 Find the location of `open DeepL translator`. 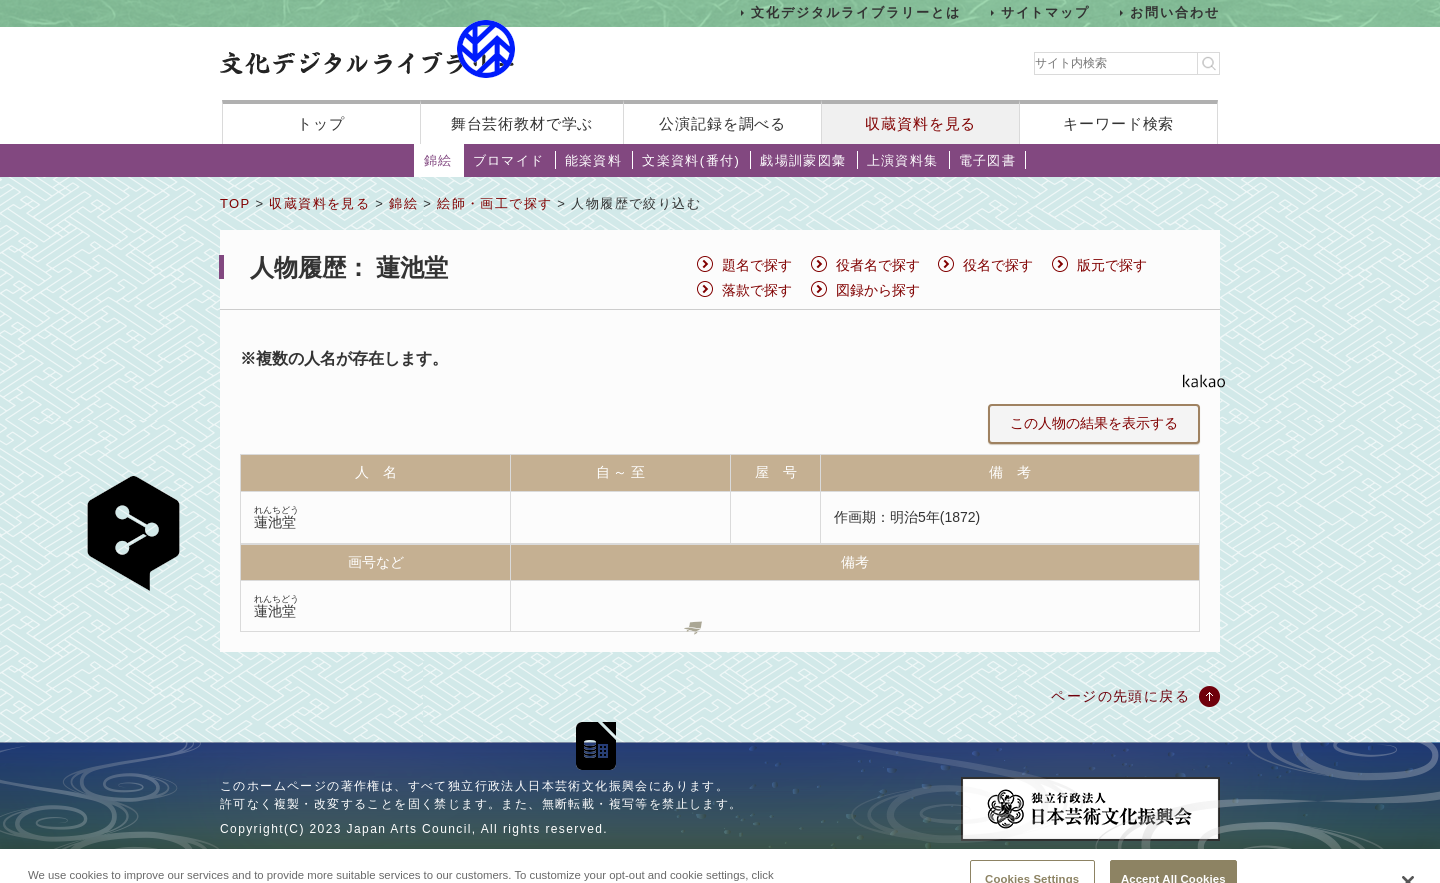

open DeepL translator is located at coordinates (133, 533).